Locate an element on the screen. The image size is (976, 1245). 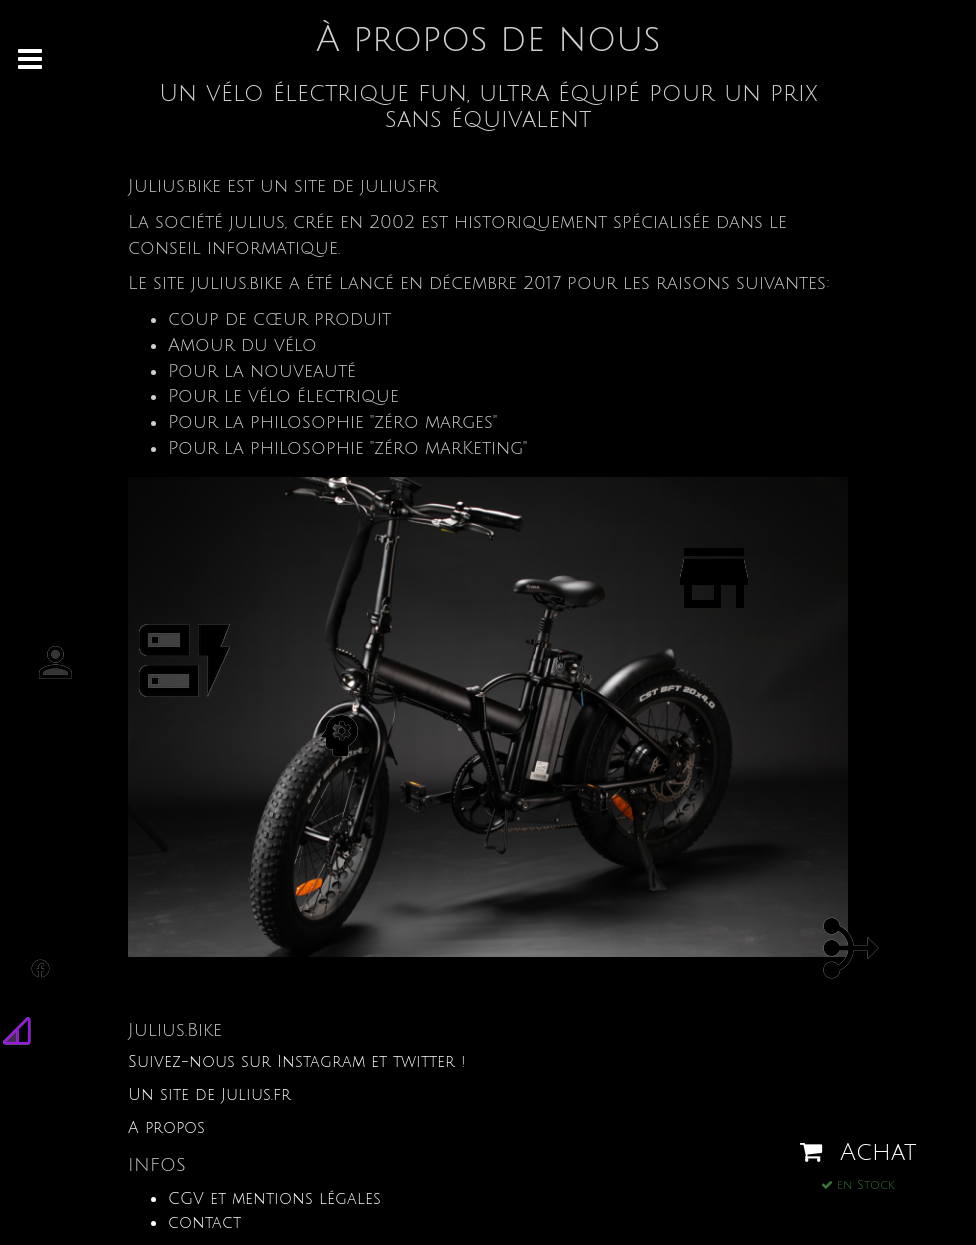
open facebook app is located at coordinates (40, 968).